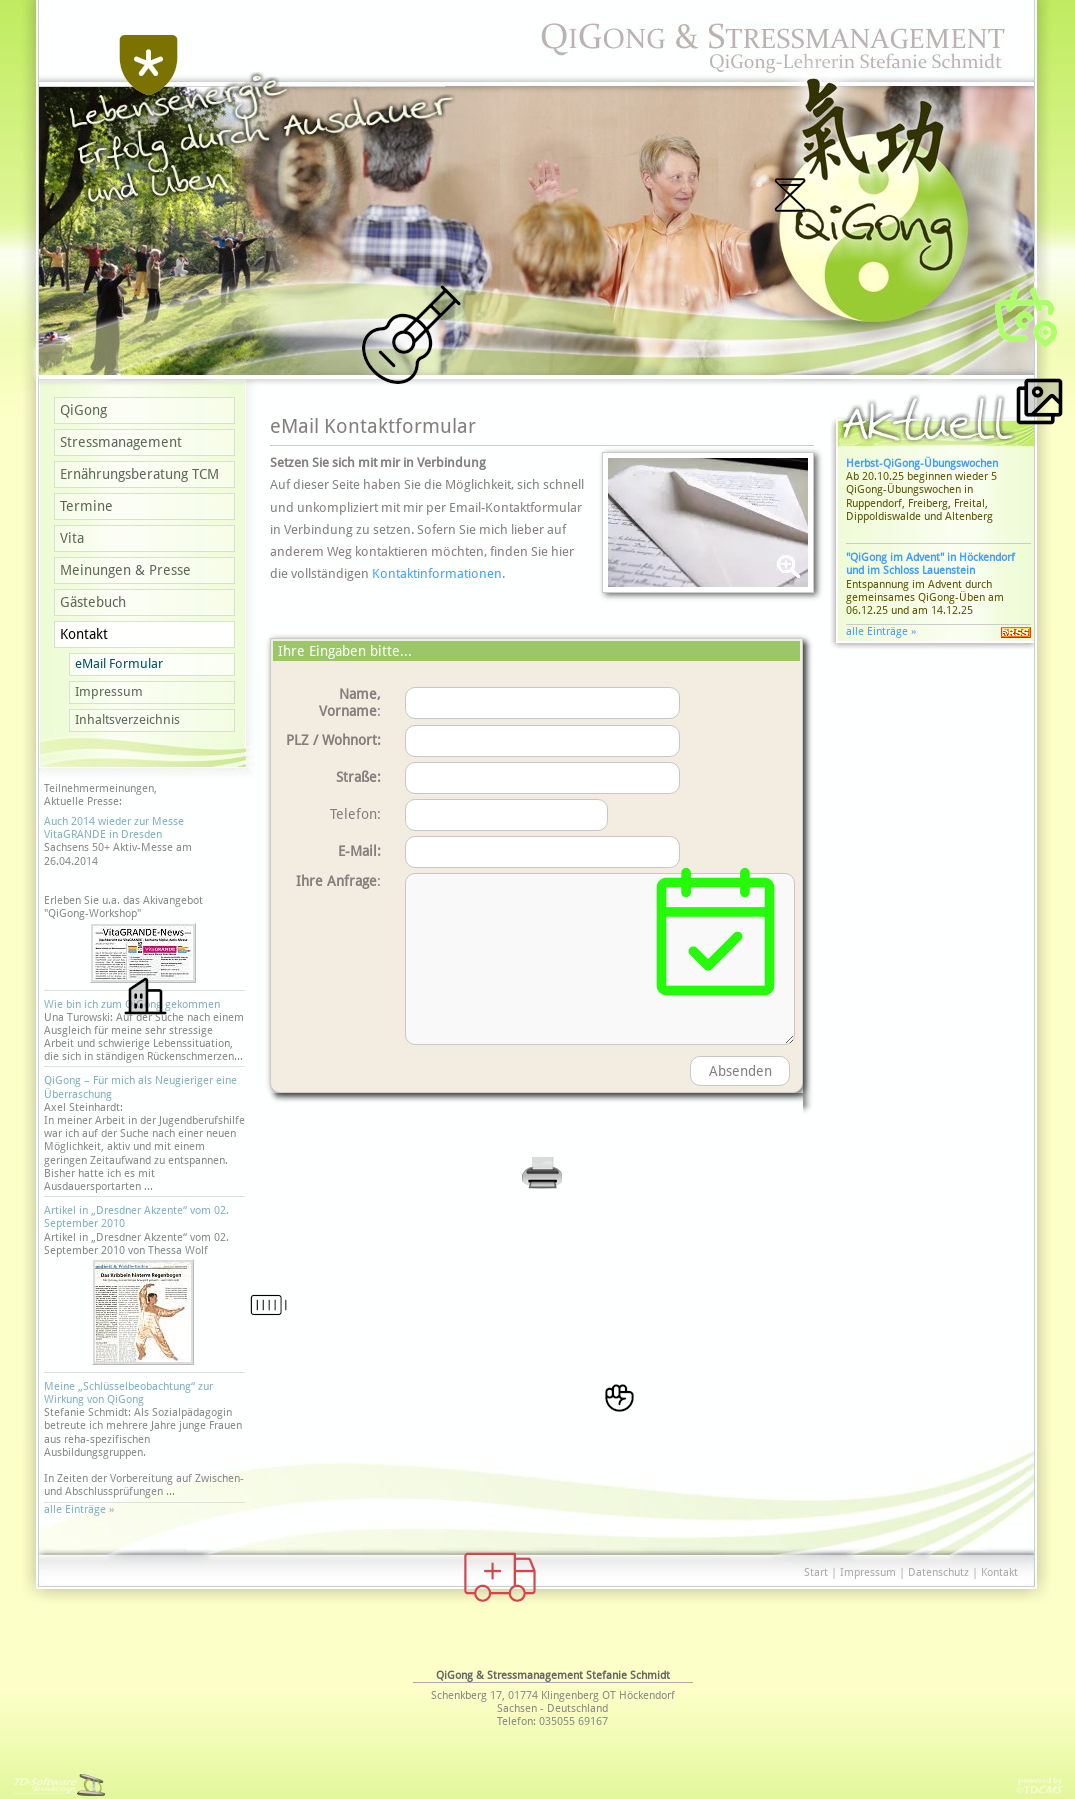 Image resolution: width=1075 pixels, height=1799 pixels. What do you see at coordinates (1039, 401) in the screenshot?
I see `view photo gallery` at bounding box center [1039, 401].